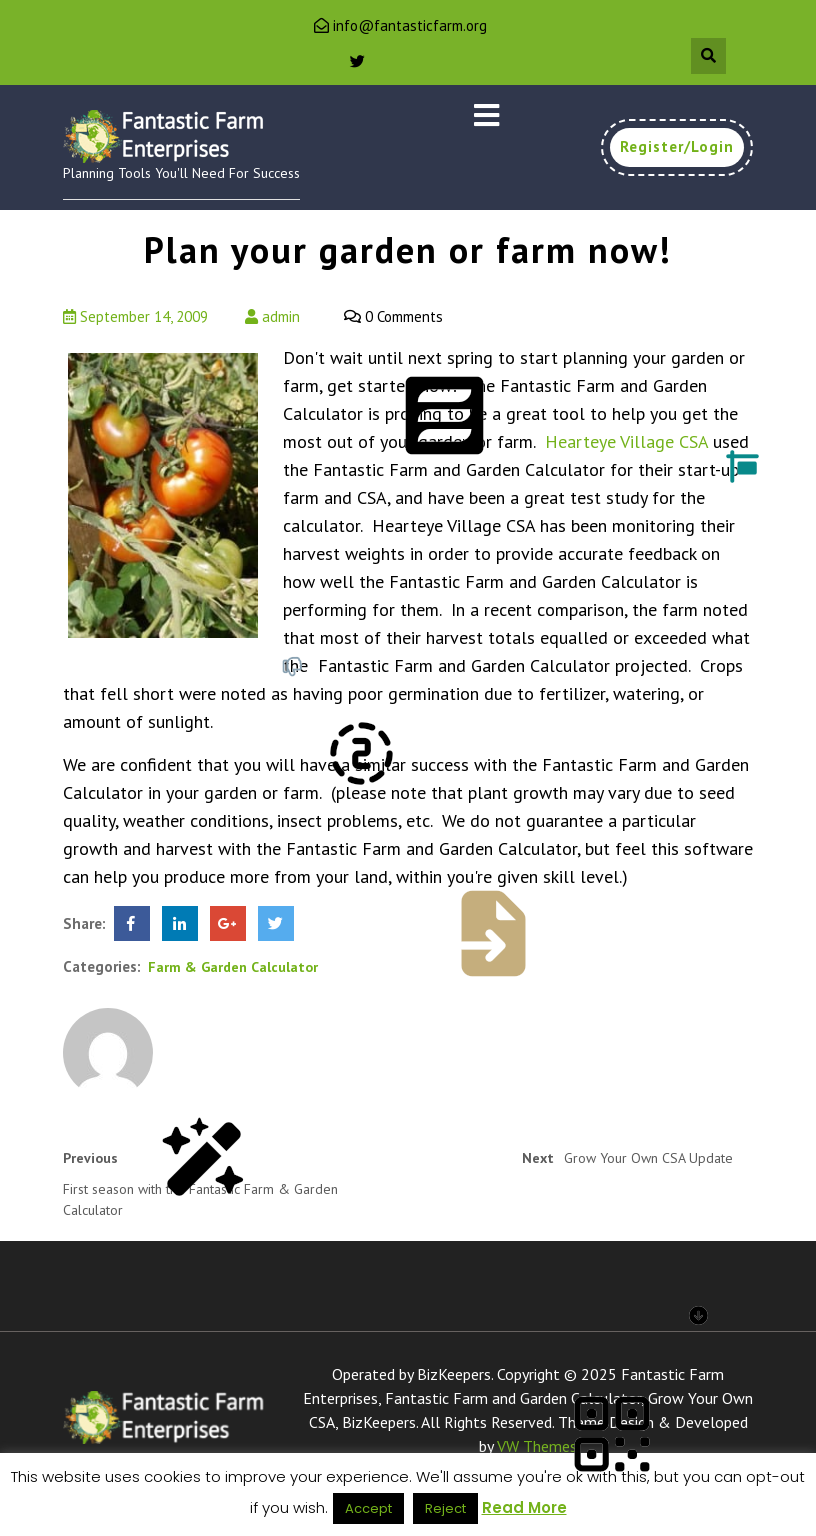  Describe the element at coordinates (444, 415) in the screenshot. I see `jxl image format logo` at that location.